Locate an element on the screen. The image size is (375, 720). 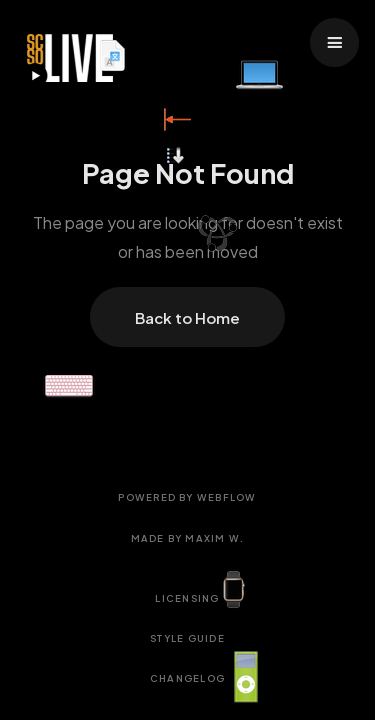
iPod nano device in green color is located at coordinates (246, 677).